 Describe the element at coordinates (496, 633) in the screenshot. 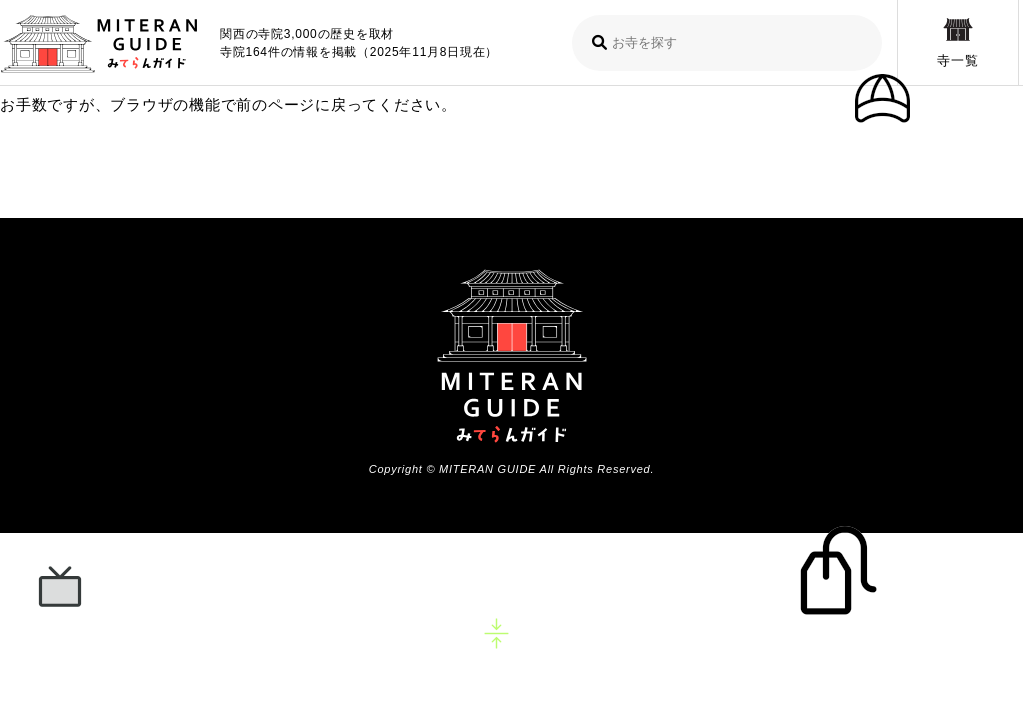

I see `collapse content vertically` at that location.